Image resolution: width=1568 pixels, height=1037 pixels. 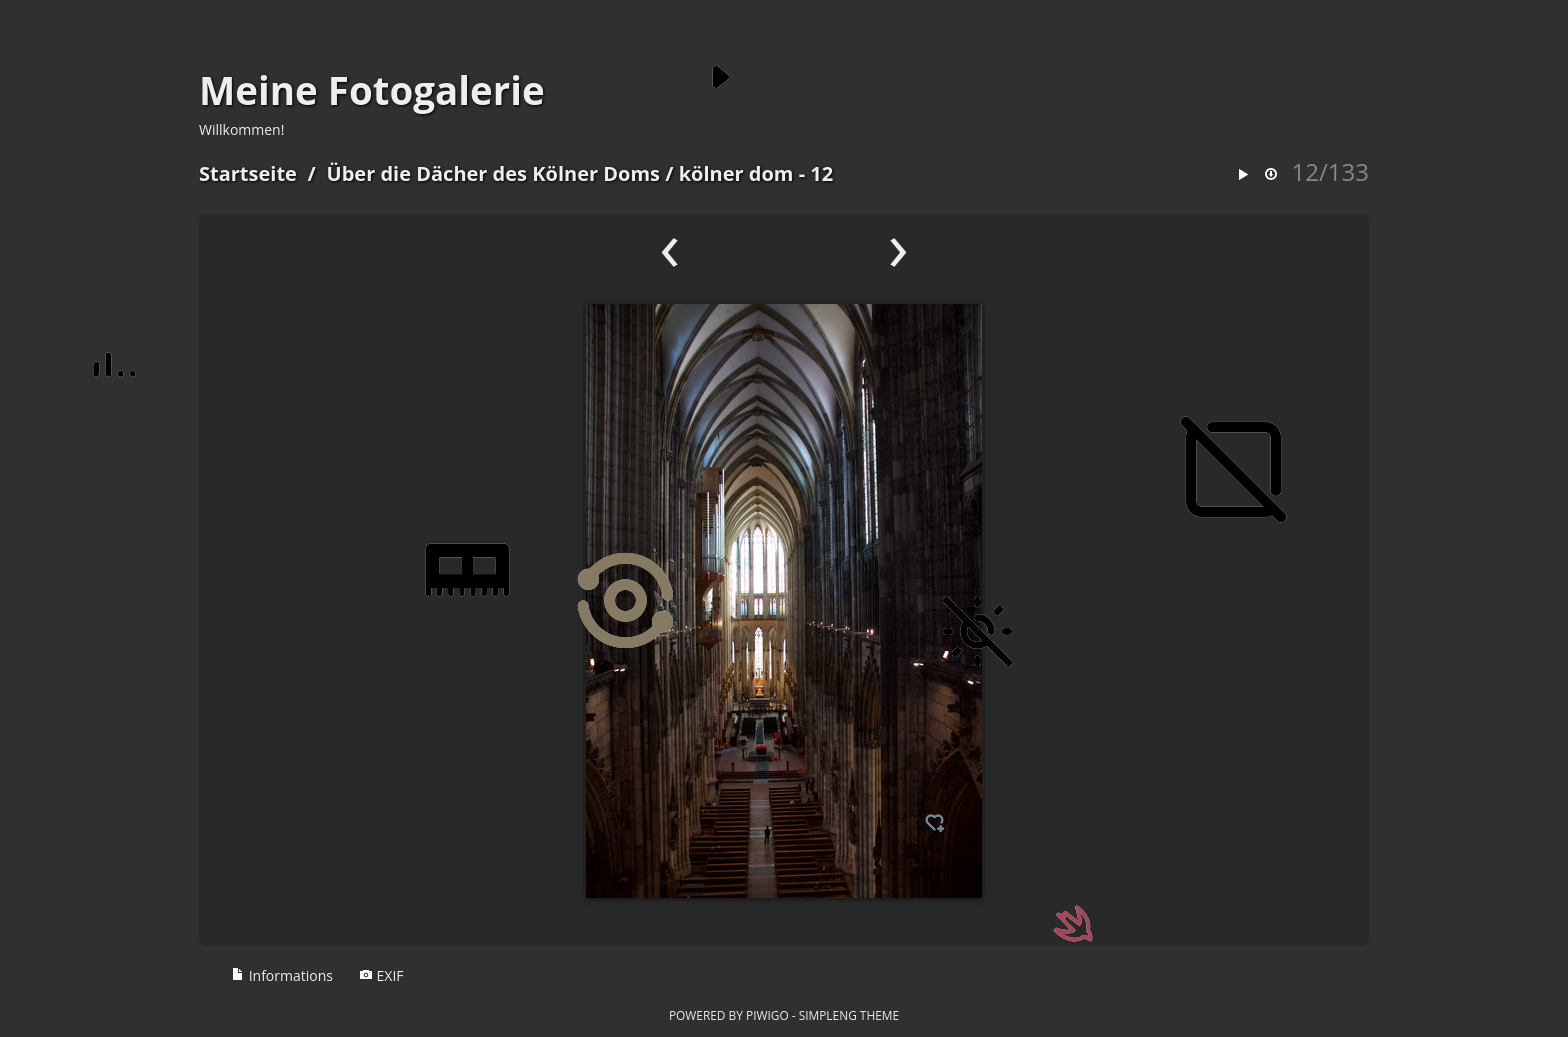 What do you see at coordinates (467, 568) in the screenshot?
I see `view device memory or RAM usage` at bounding box center [467, 568].